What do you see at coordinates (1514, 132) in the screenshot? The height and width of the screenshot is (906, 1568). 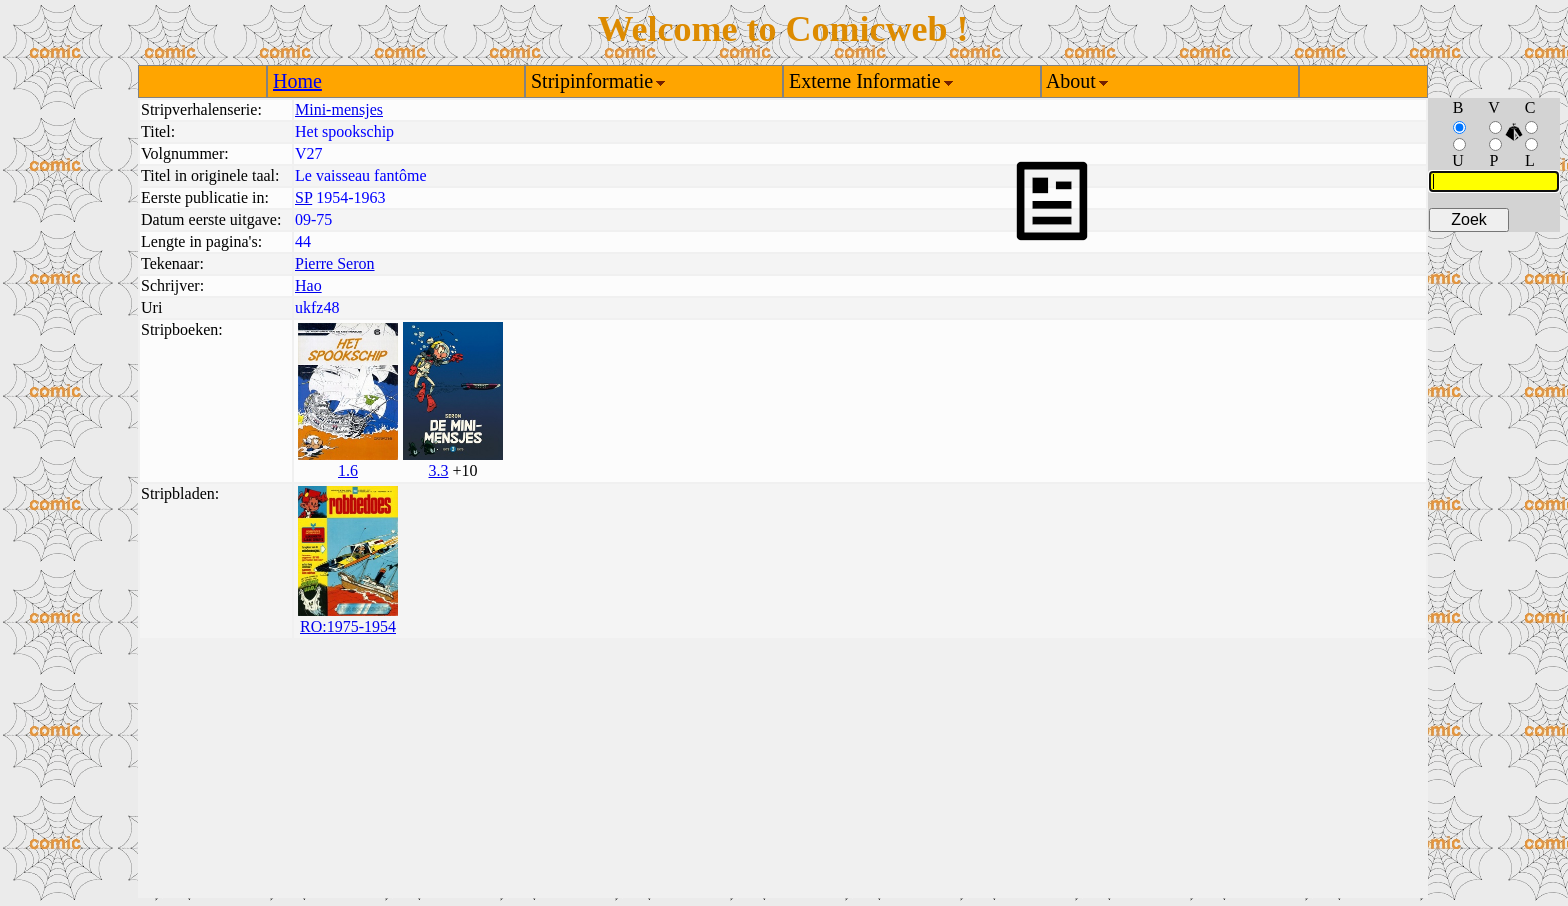 I see `asahi linux project logo` at bounding box center [1514, 132].